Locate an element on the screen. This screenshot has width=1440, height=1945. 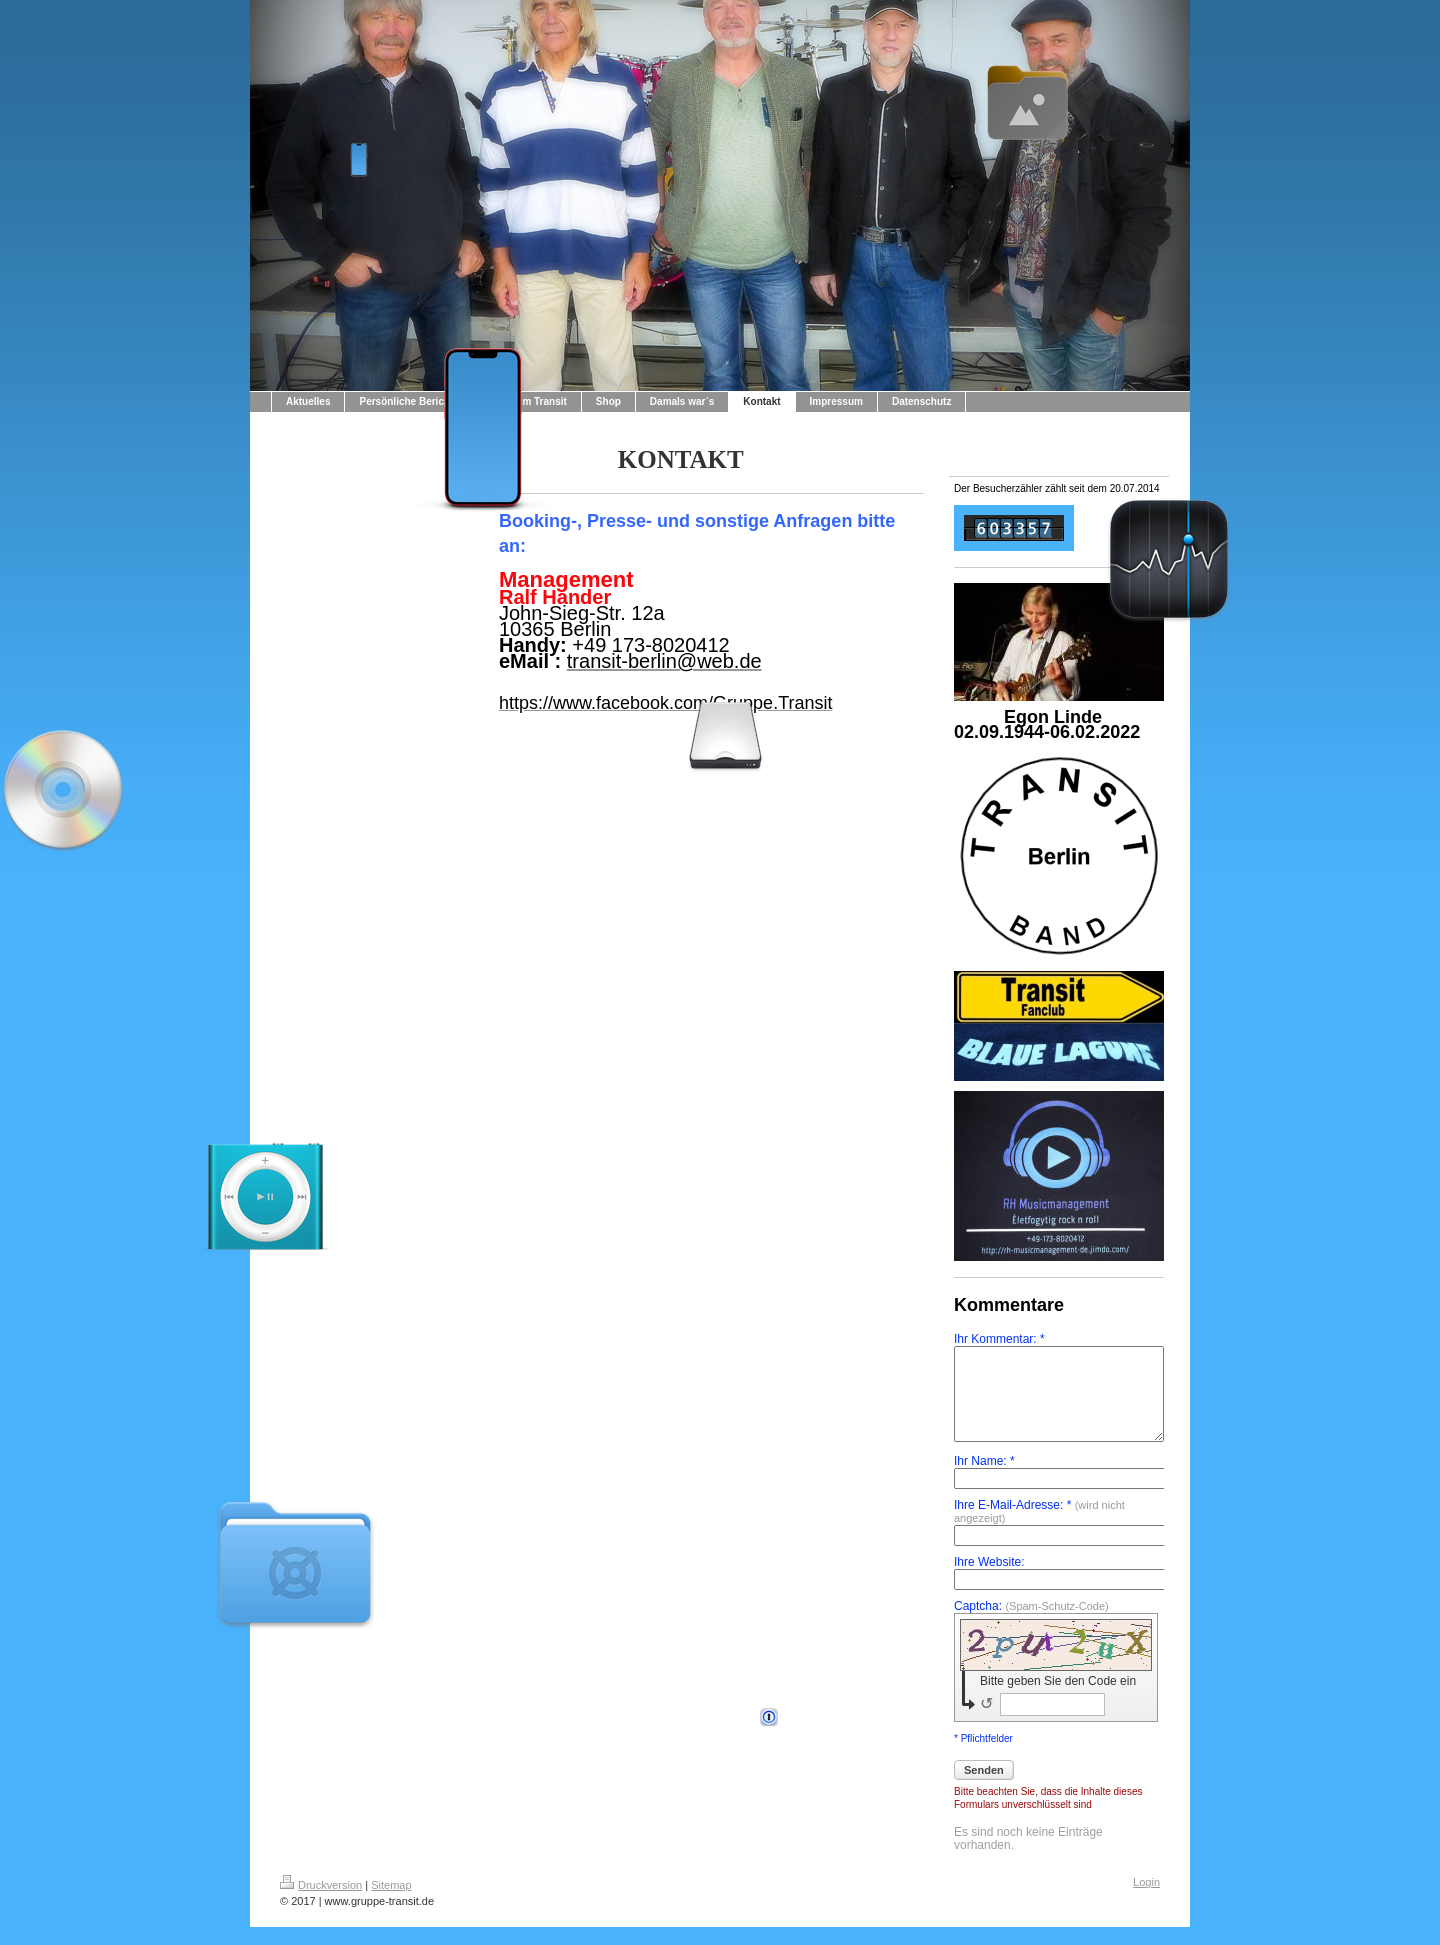
iPhone 14 device icon is located at coordinates (483, 430).